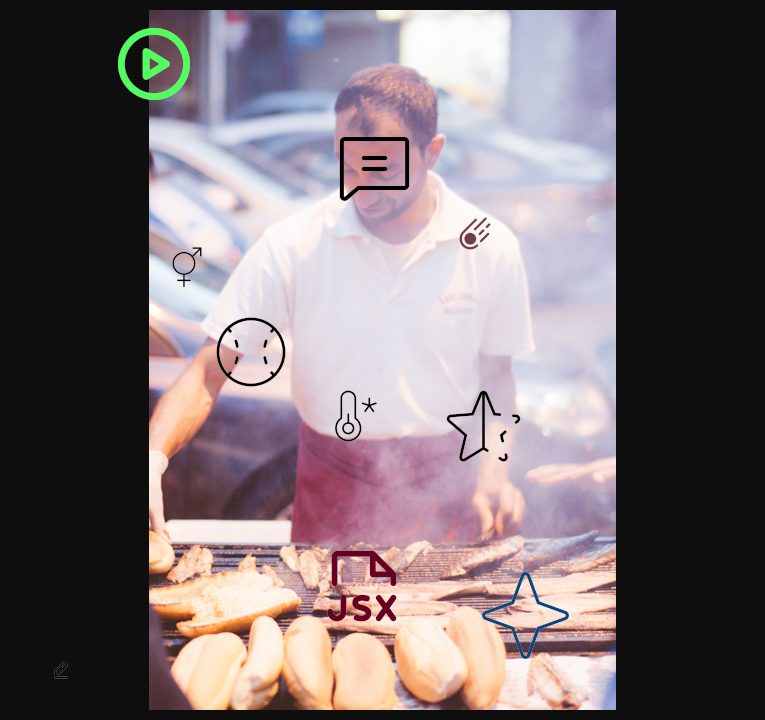 This screenshot has width=765, height=720. What do you see at coordinates (525, 615) in the screenshot?
I see `indicates a featured or highlighted item` at bounding box center [525, 615].